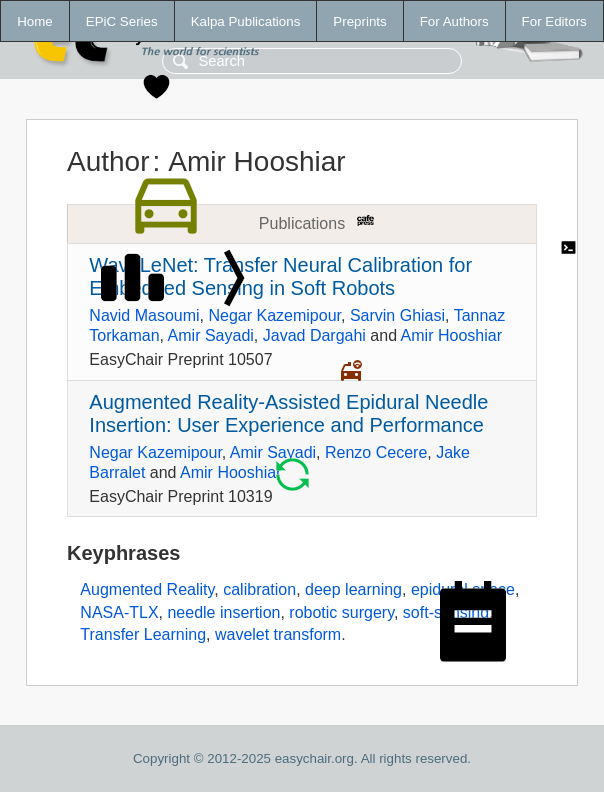 Image resolution: width=604 pixels, height=792 pixels. I want to click on visit codeforces competitive programming platform, so click(132, 277).